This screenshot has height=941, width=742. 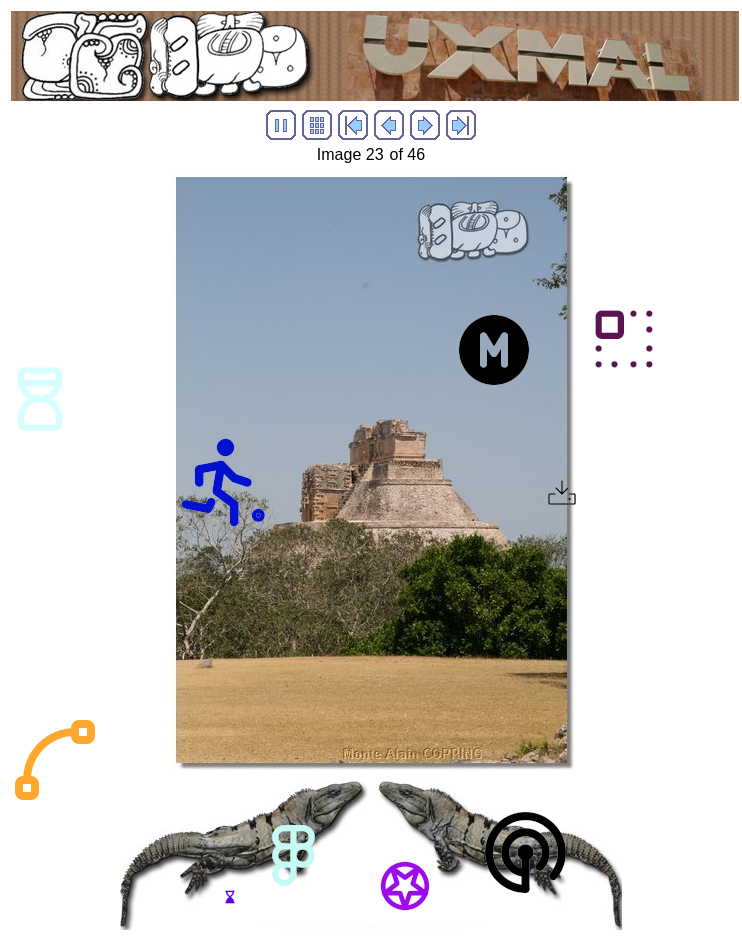 I want to click on metro or subway transit indicator, so click(x=494, y=350).